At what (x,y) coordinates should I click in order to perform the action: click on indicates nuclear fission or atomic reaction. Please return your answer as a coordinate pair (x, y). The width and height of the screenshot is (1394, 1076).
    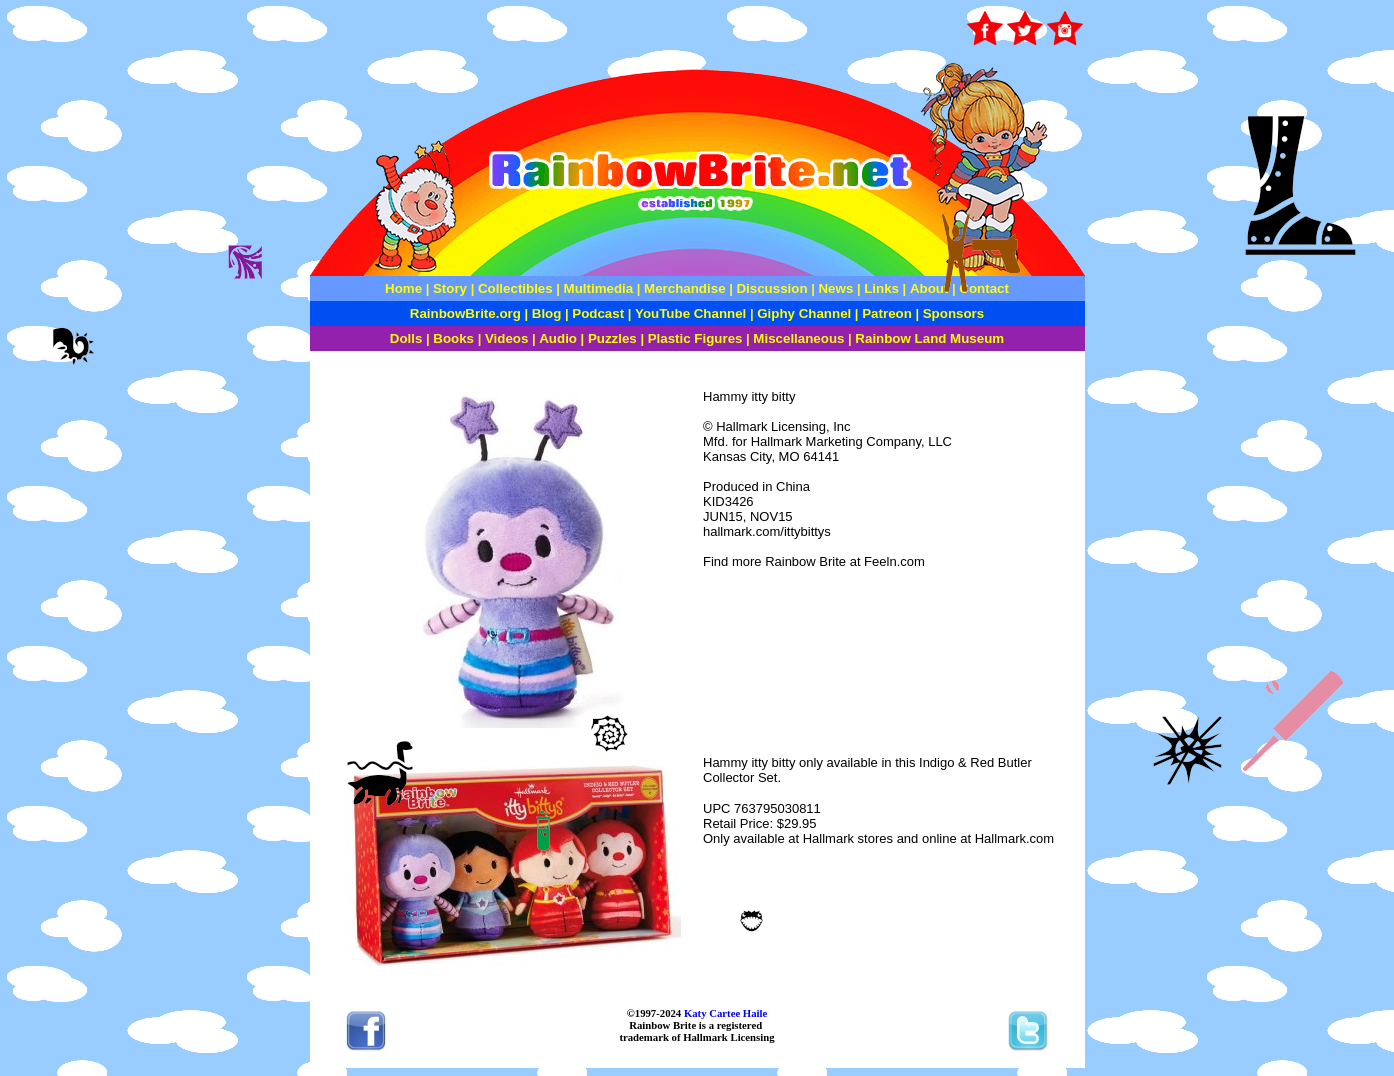
    Looking at the image, I should click on (1187, 750).